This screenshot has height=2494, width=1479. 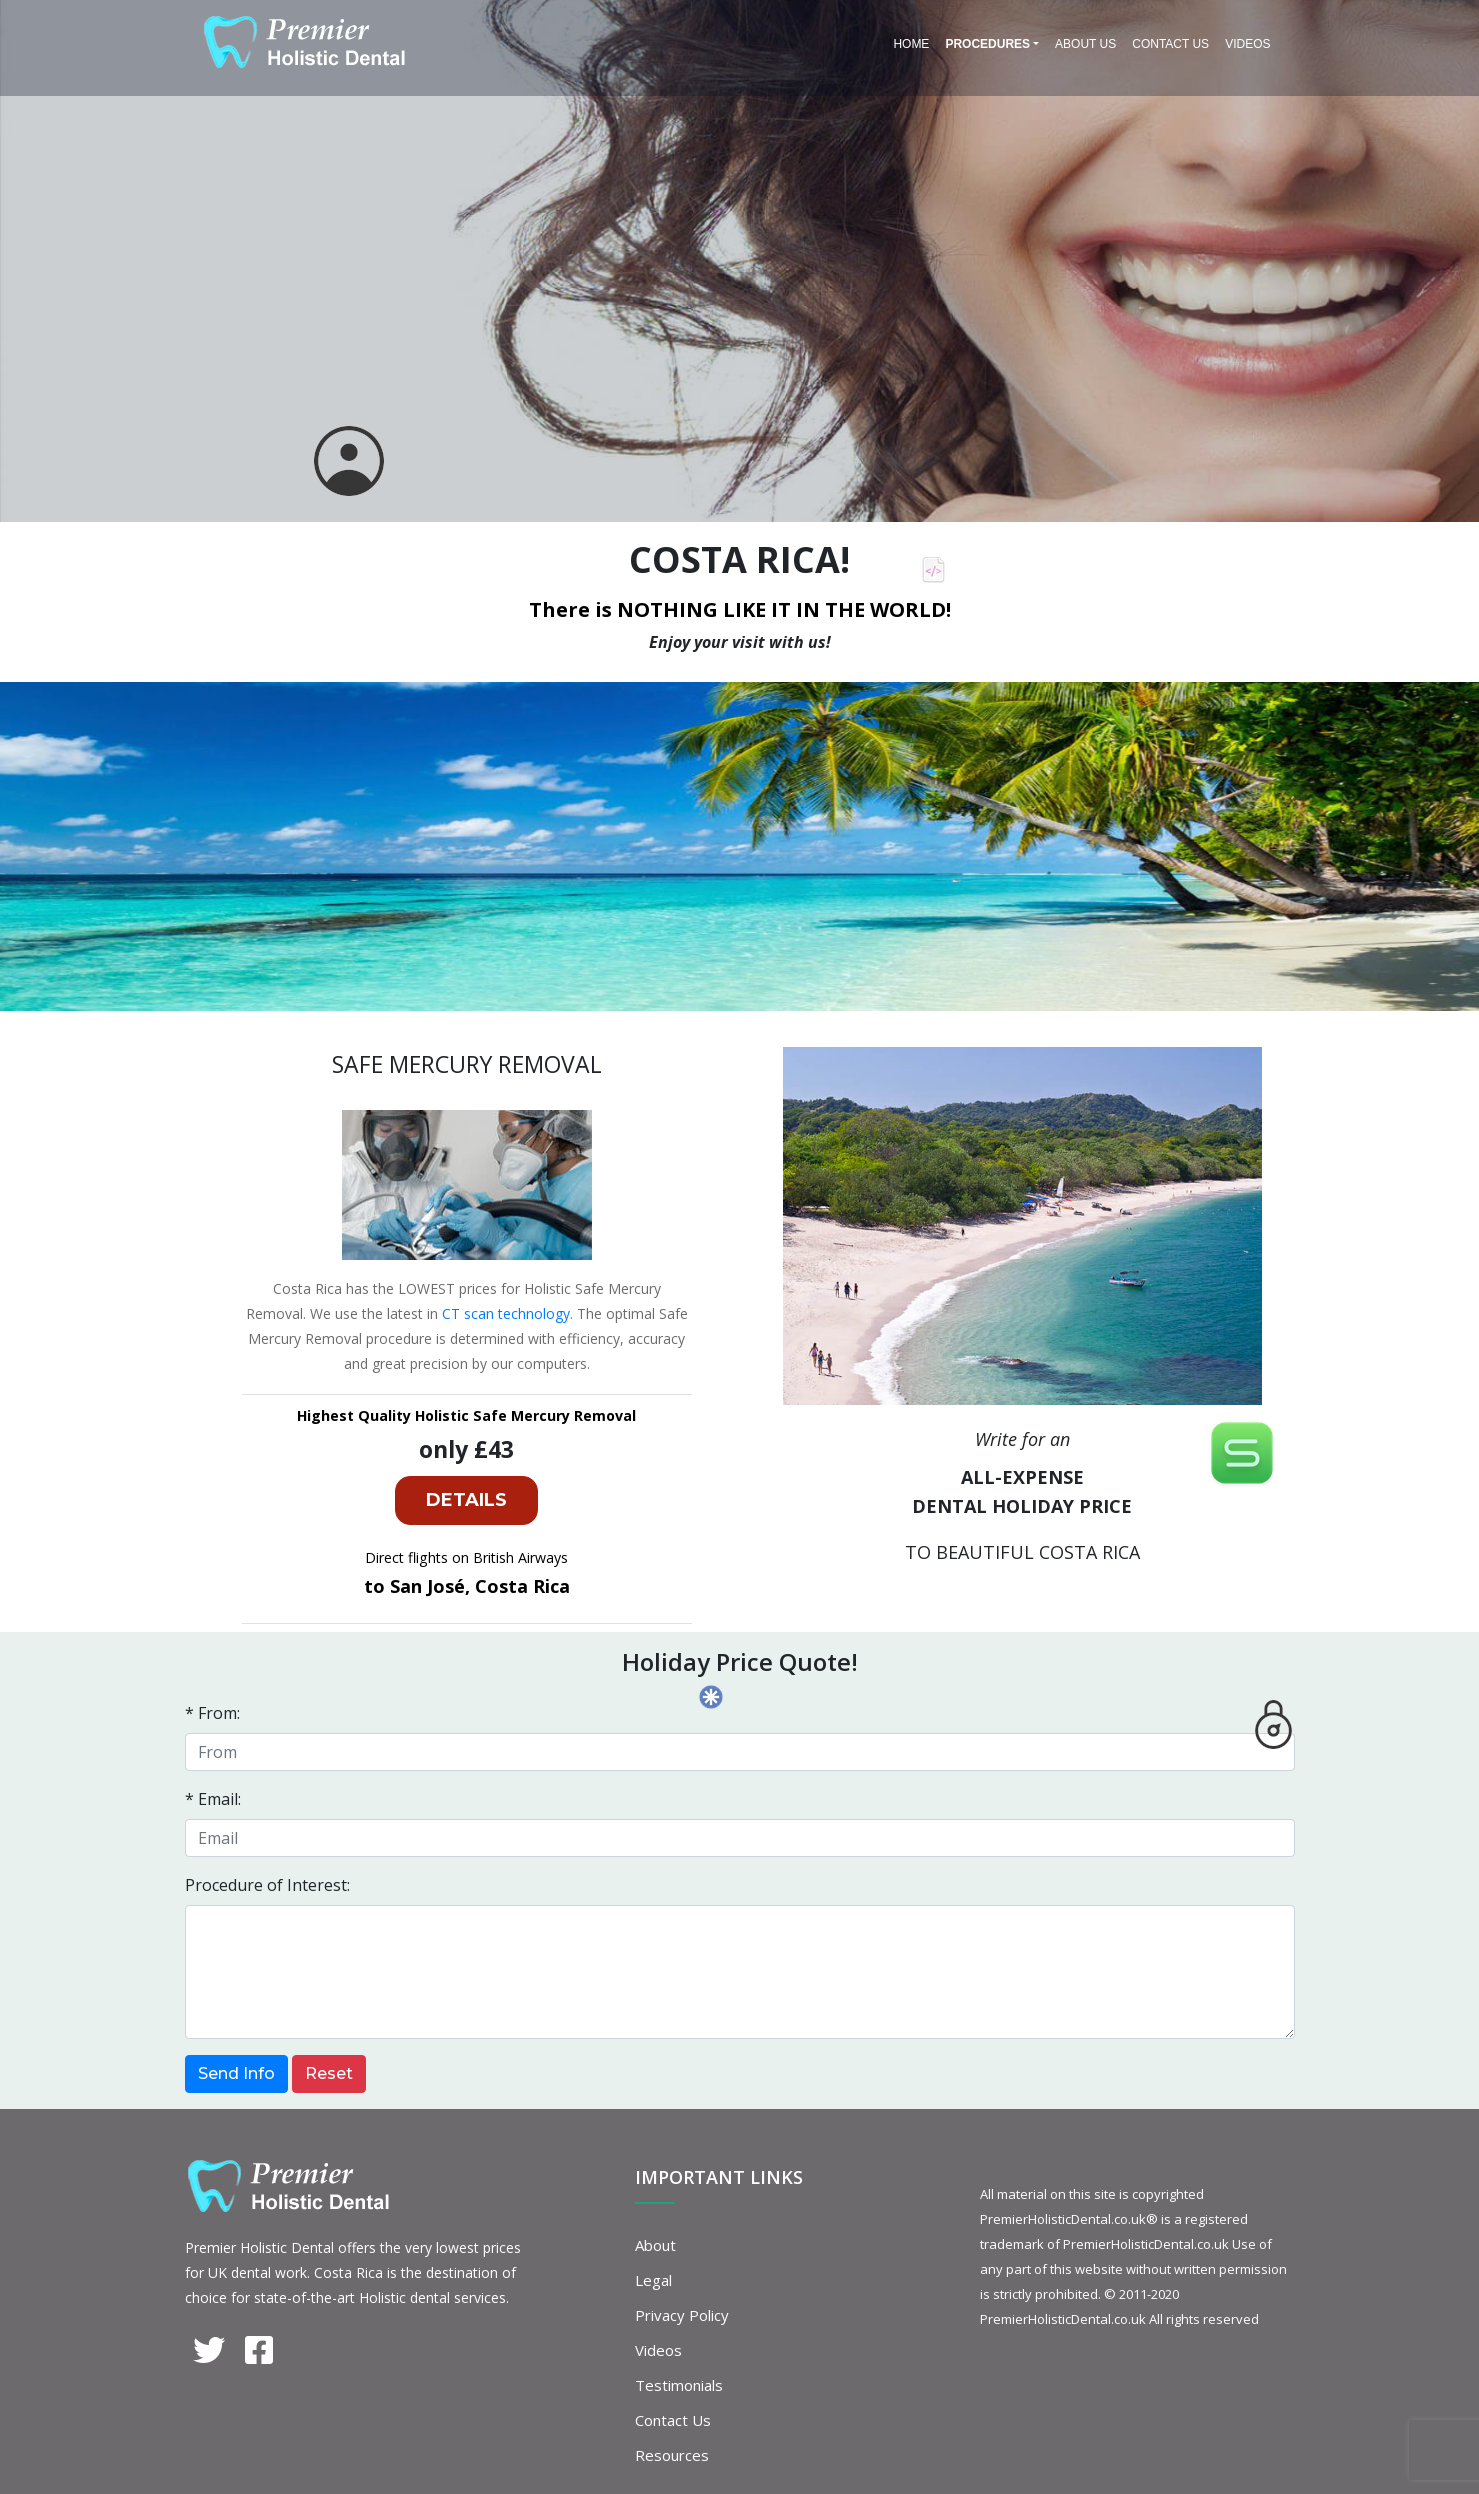 What do you see at coordinates (933, 569) in the screenshot?
I see `an XML document file` at bounding box center [933, 569].